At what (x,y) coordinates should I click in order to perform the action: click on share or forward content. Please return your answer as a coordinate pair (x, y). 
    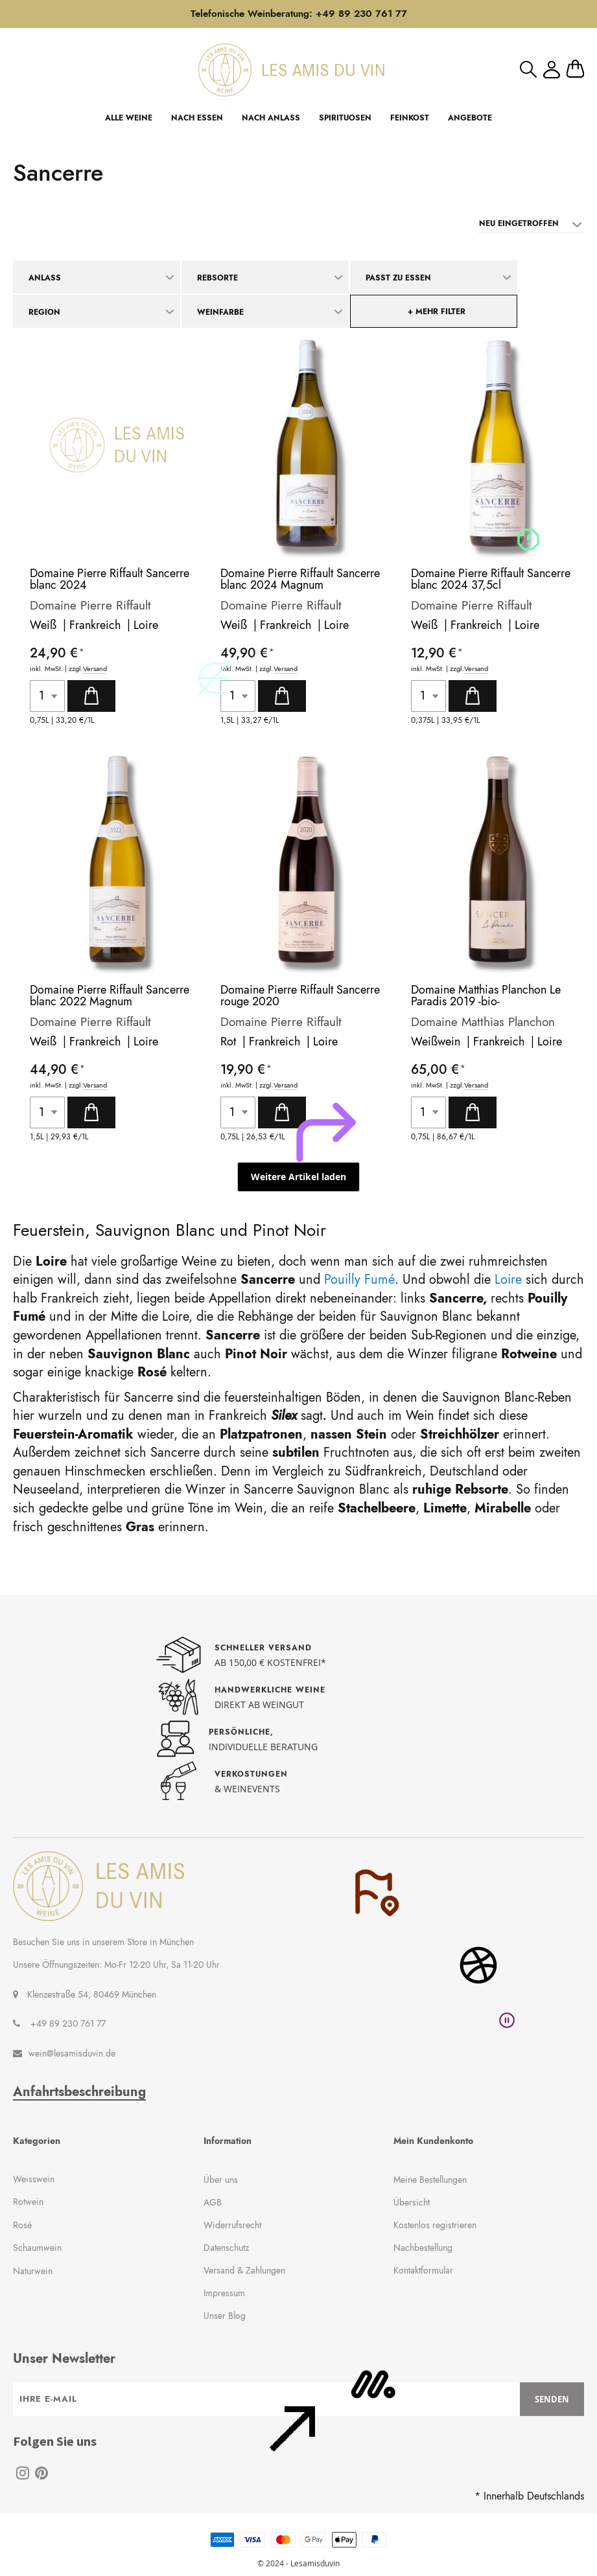
    Looking at the image, I should click on (326, 1132).